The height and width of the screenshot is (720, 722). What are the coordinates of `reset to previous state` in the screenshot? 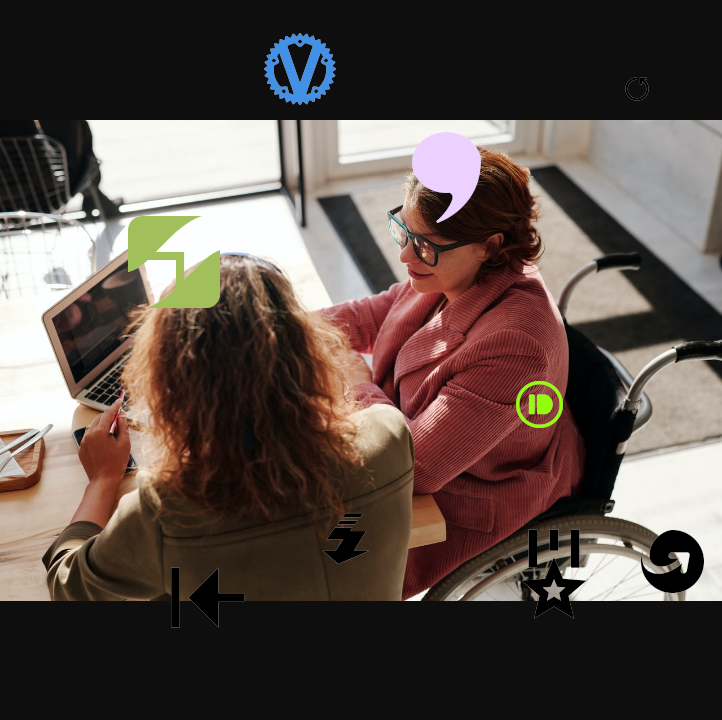 It's located at (637, 89).